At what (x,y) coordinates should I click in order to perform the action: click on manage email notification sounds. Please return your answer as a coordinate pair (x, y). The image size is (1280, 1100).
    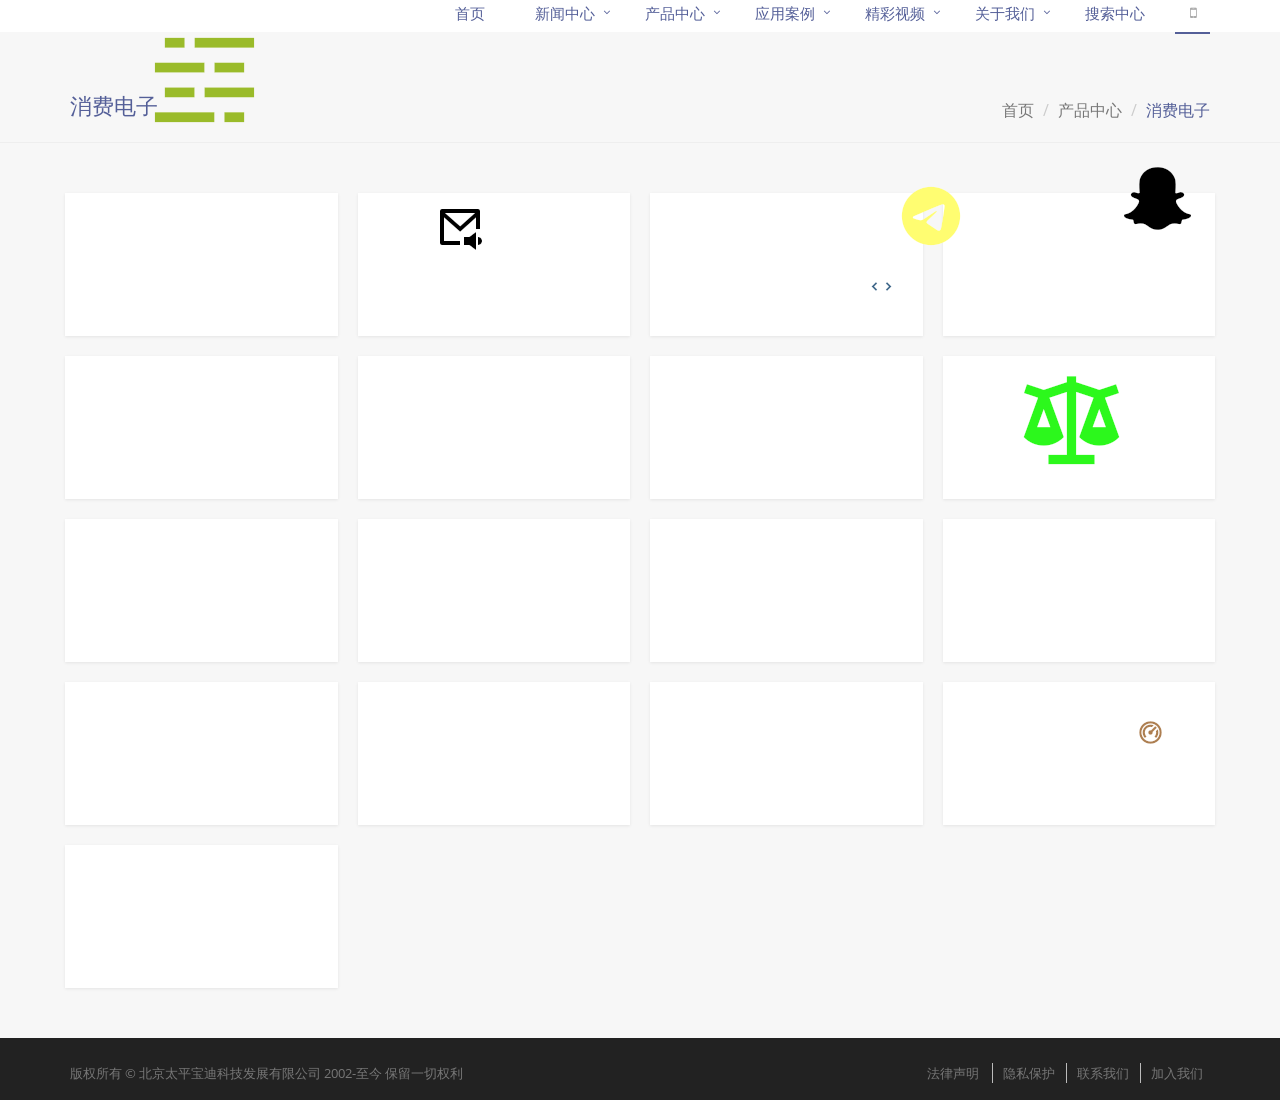
    Looking at the image, I should click on (460, 227).